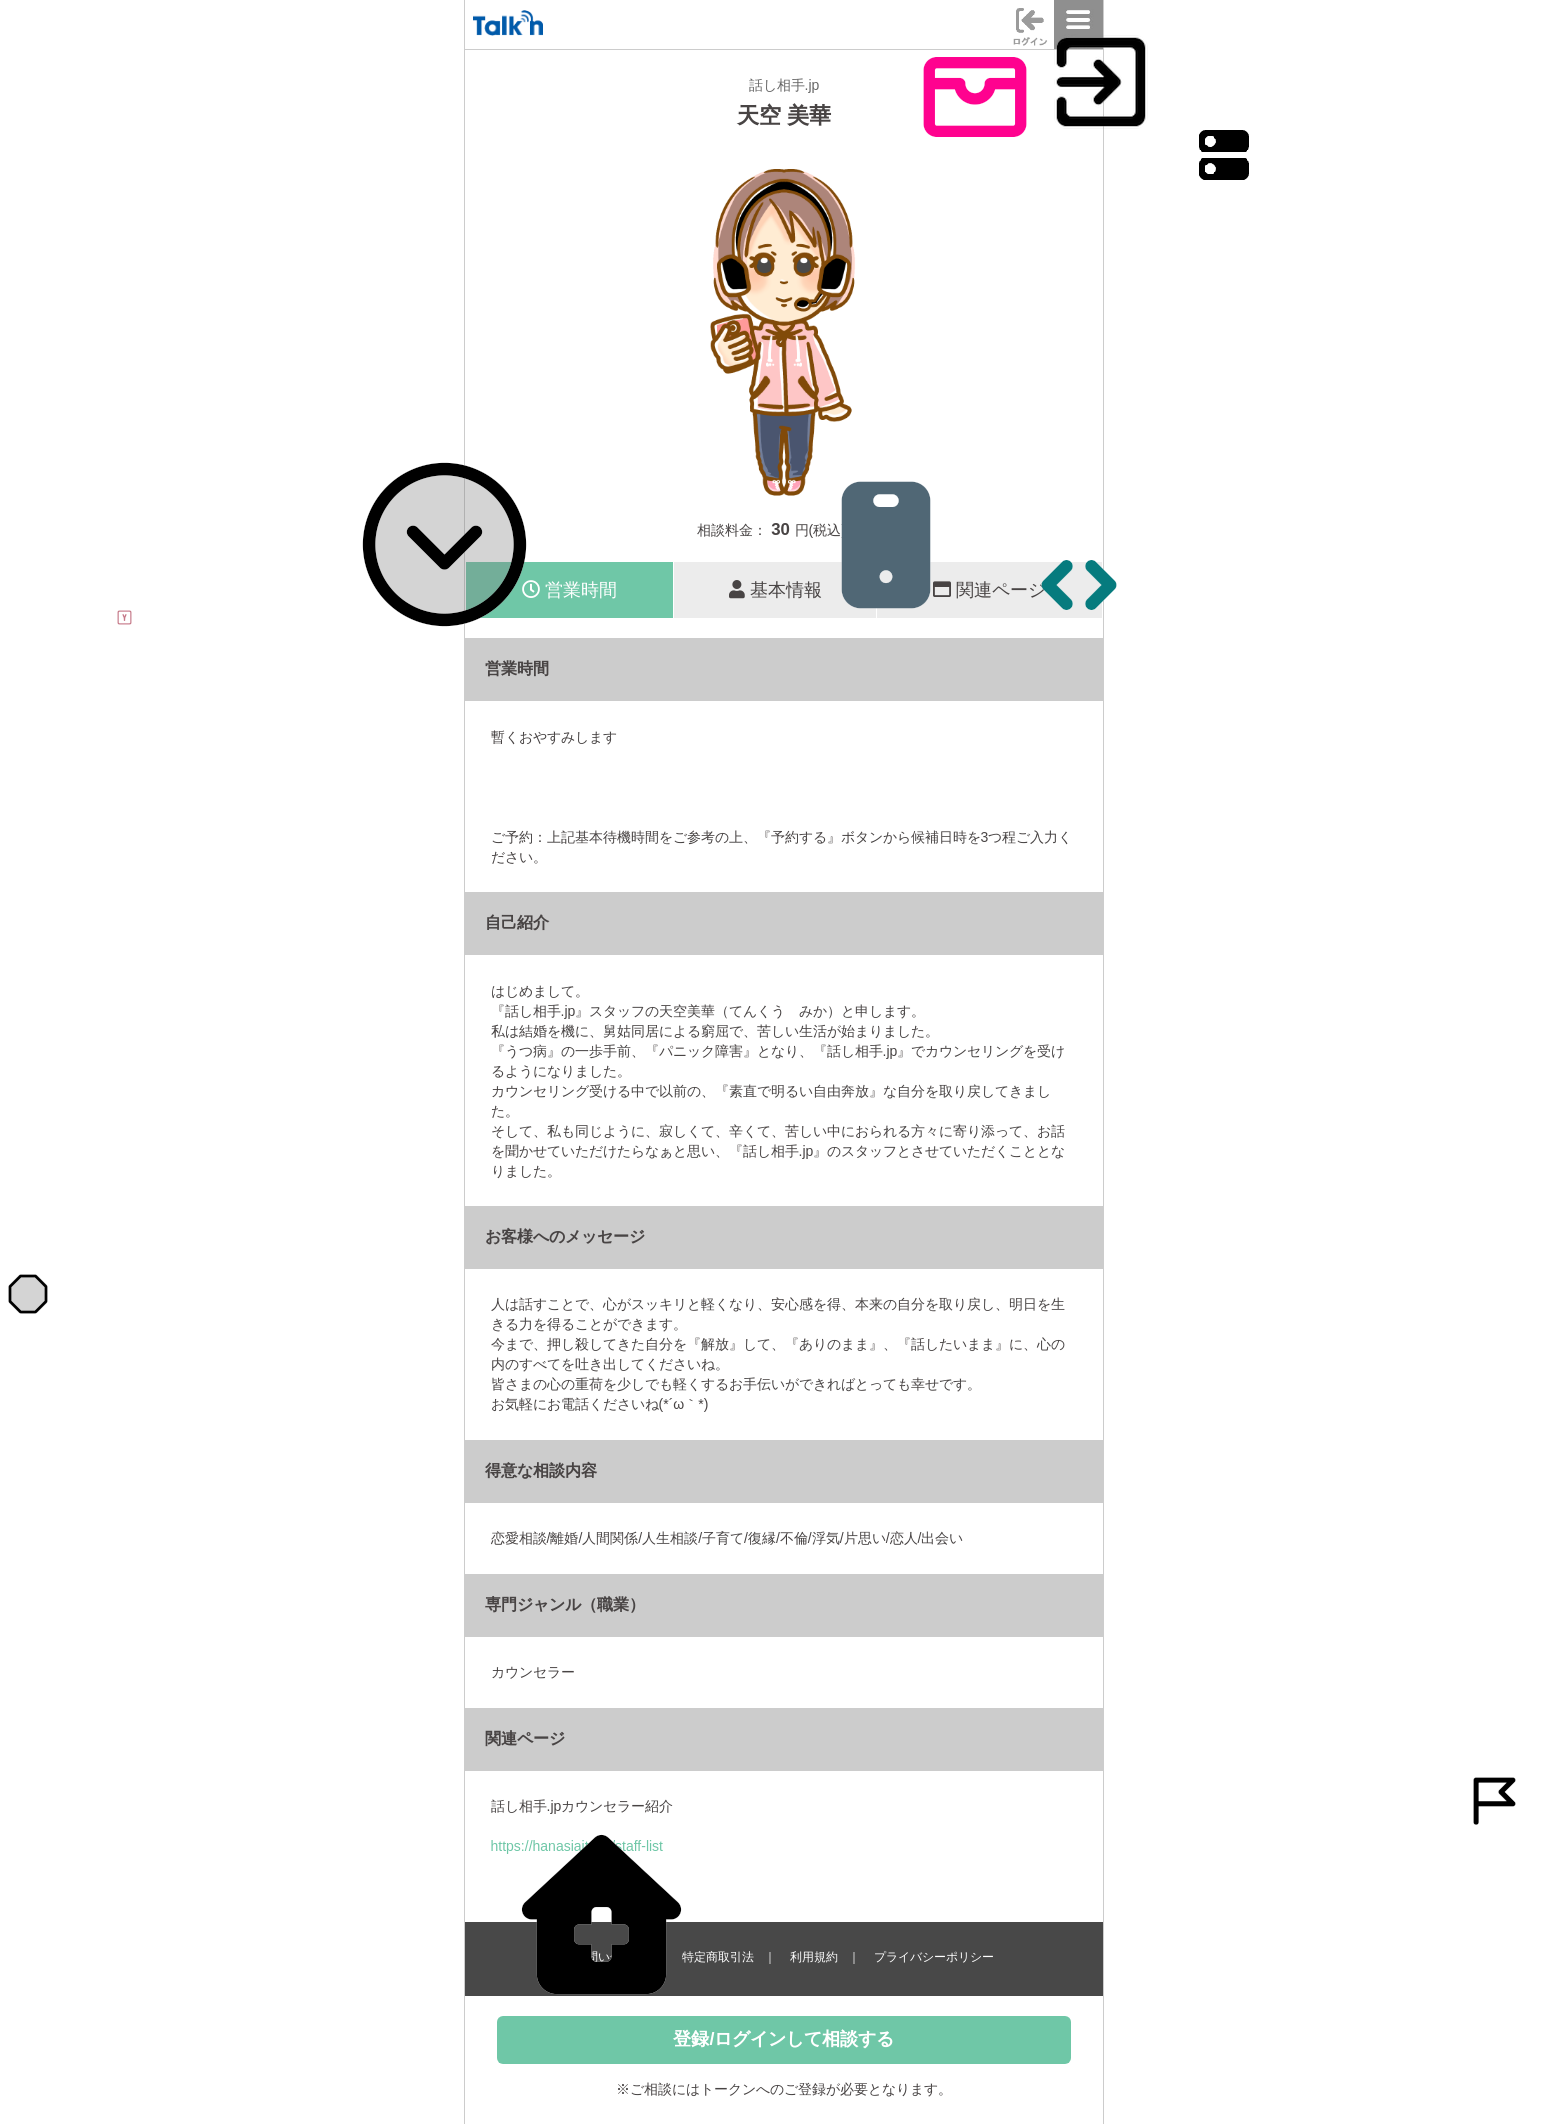 This screenshot has height=2124, width=1568. Describe the element at coordinates (601, 1914) in the screenshot. I see `access home healthcare services` at that location.